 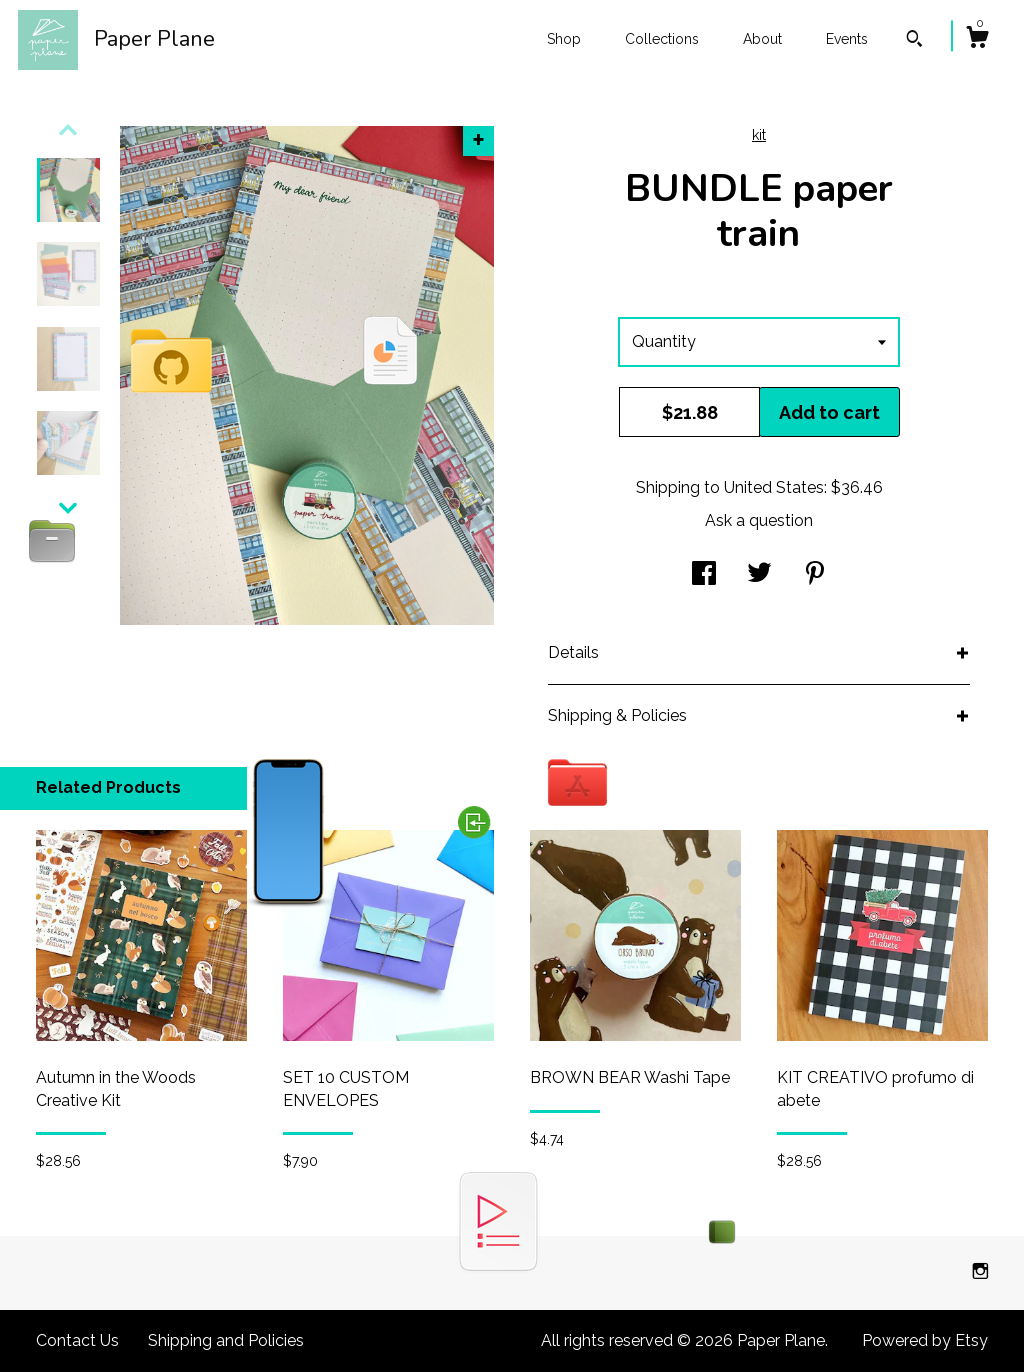 I want to click on open a presentation file, so click(x=390, y=350).